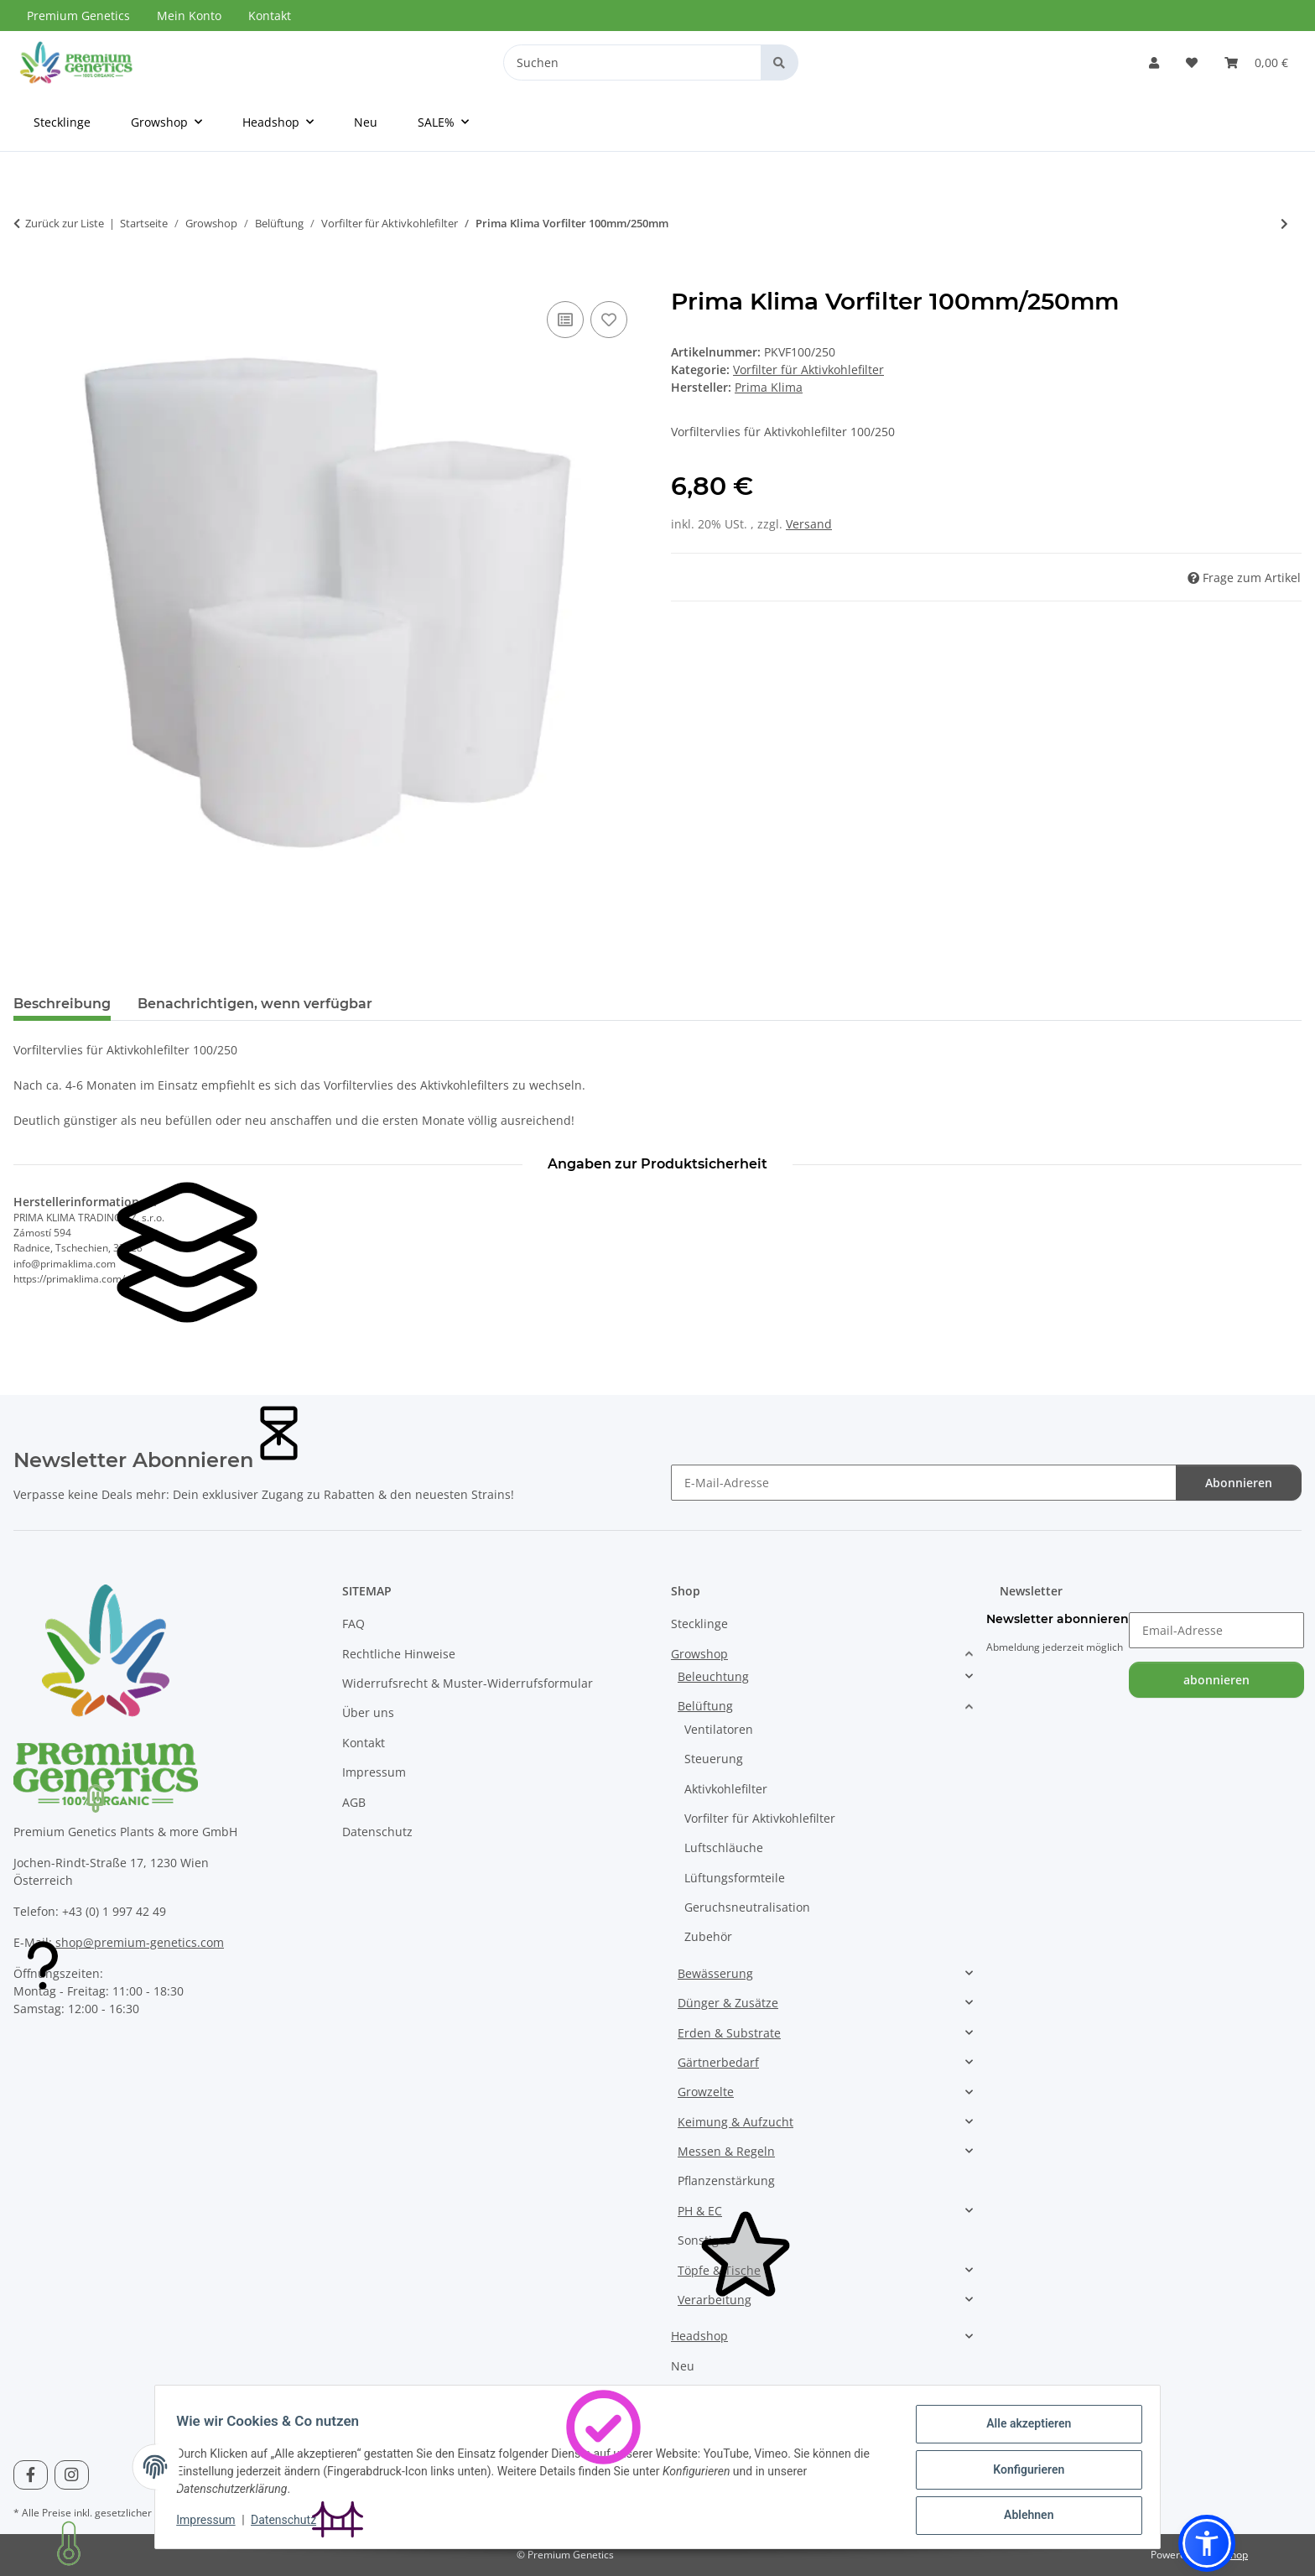 This screenshot has width=1315, height=2576. I want to click on indicates a process is in progress, so click(278, 1433).